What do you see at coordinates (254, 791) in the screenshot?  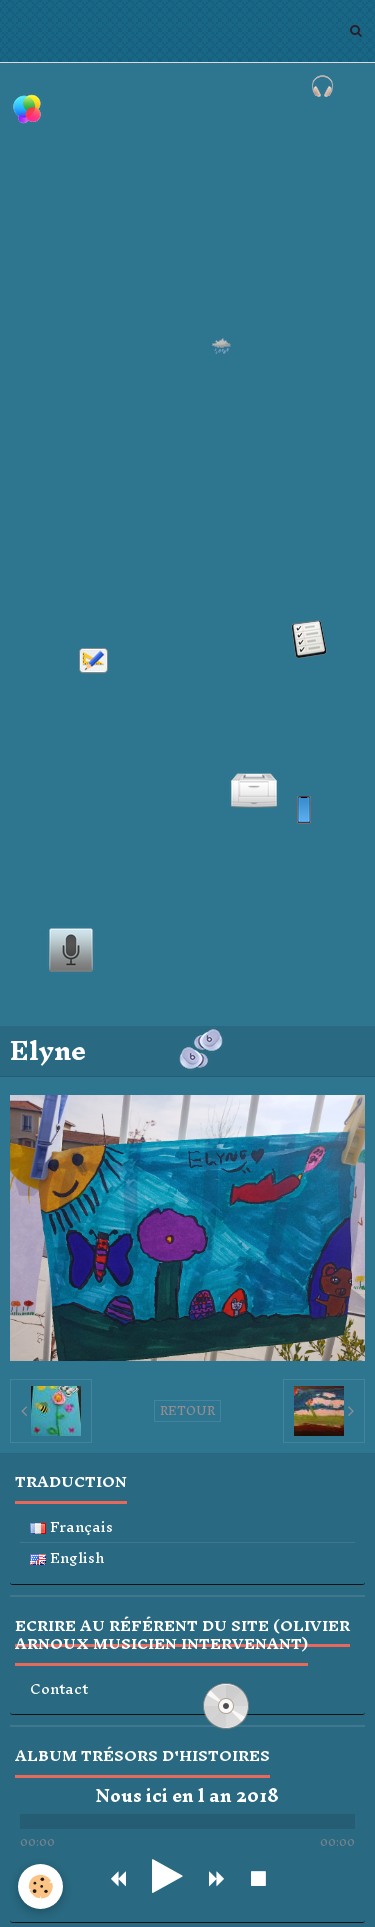 I see `access printer settings` at bounding box center [254, 791].